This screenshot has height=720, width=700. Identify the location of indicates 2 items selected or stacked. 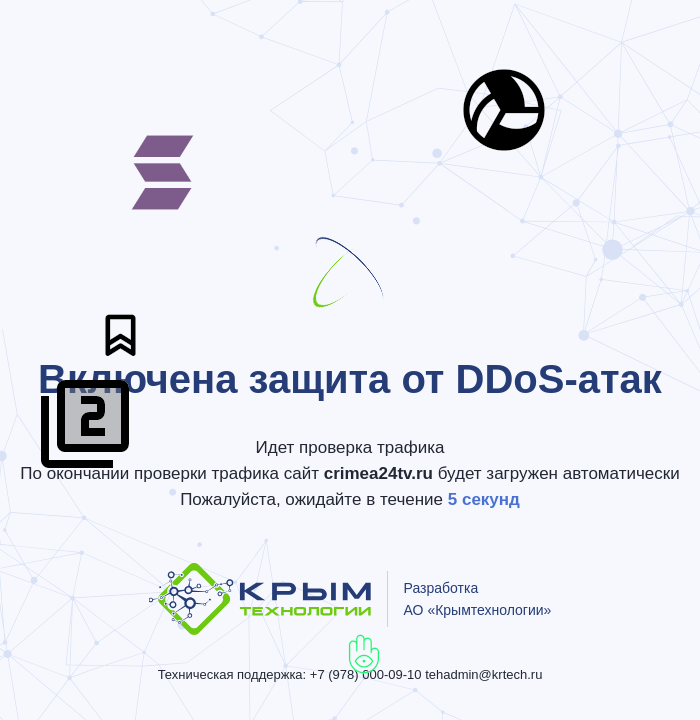
(85, 424).